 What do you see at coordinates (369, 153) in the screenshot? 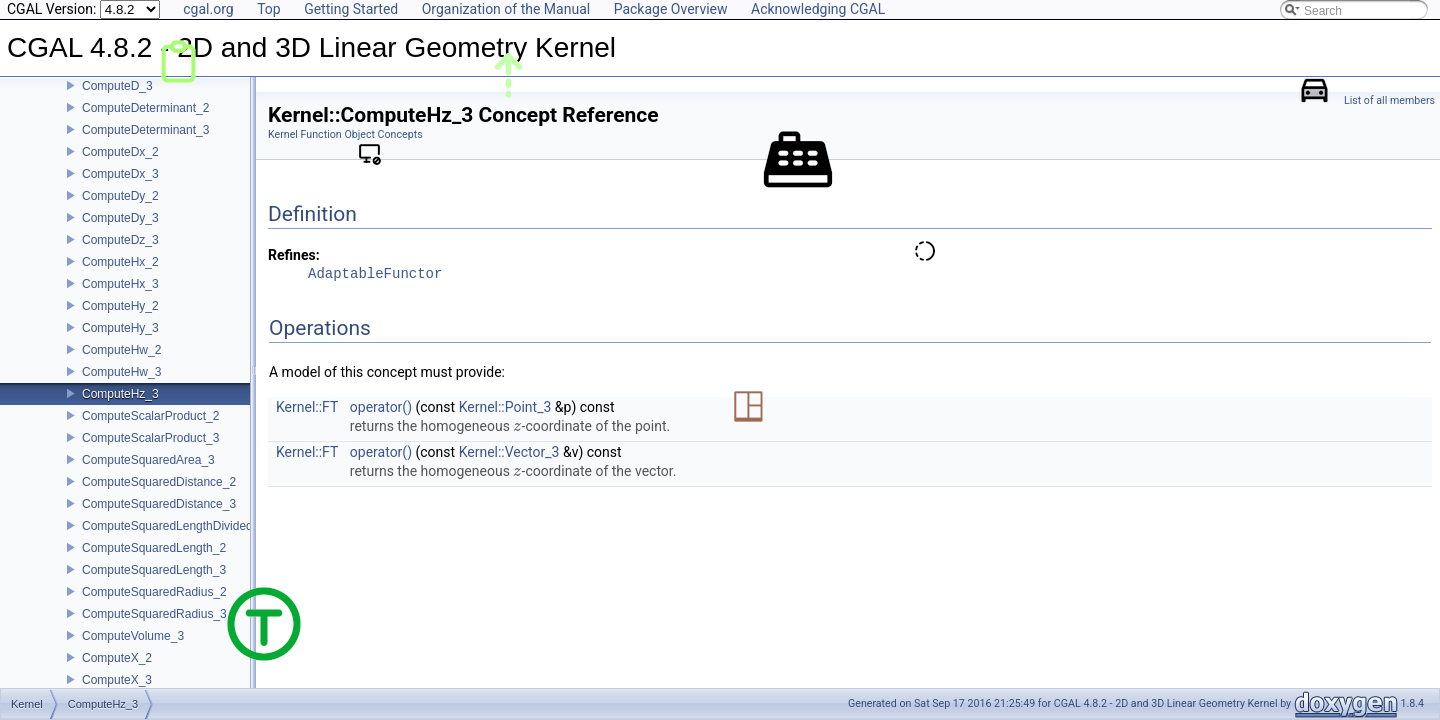
I see `cancel or disconnect desktop device` at bounding box center [369, 153].